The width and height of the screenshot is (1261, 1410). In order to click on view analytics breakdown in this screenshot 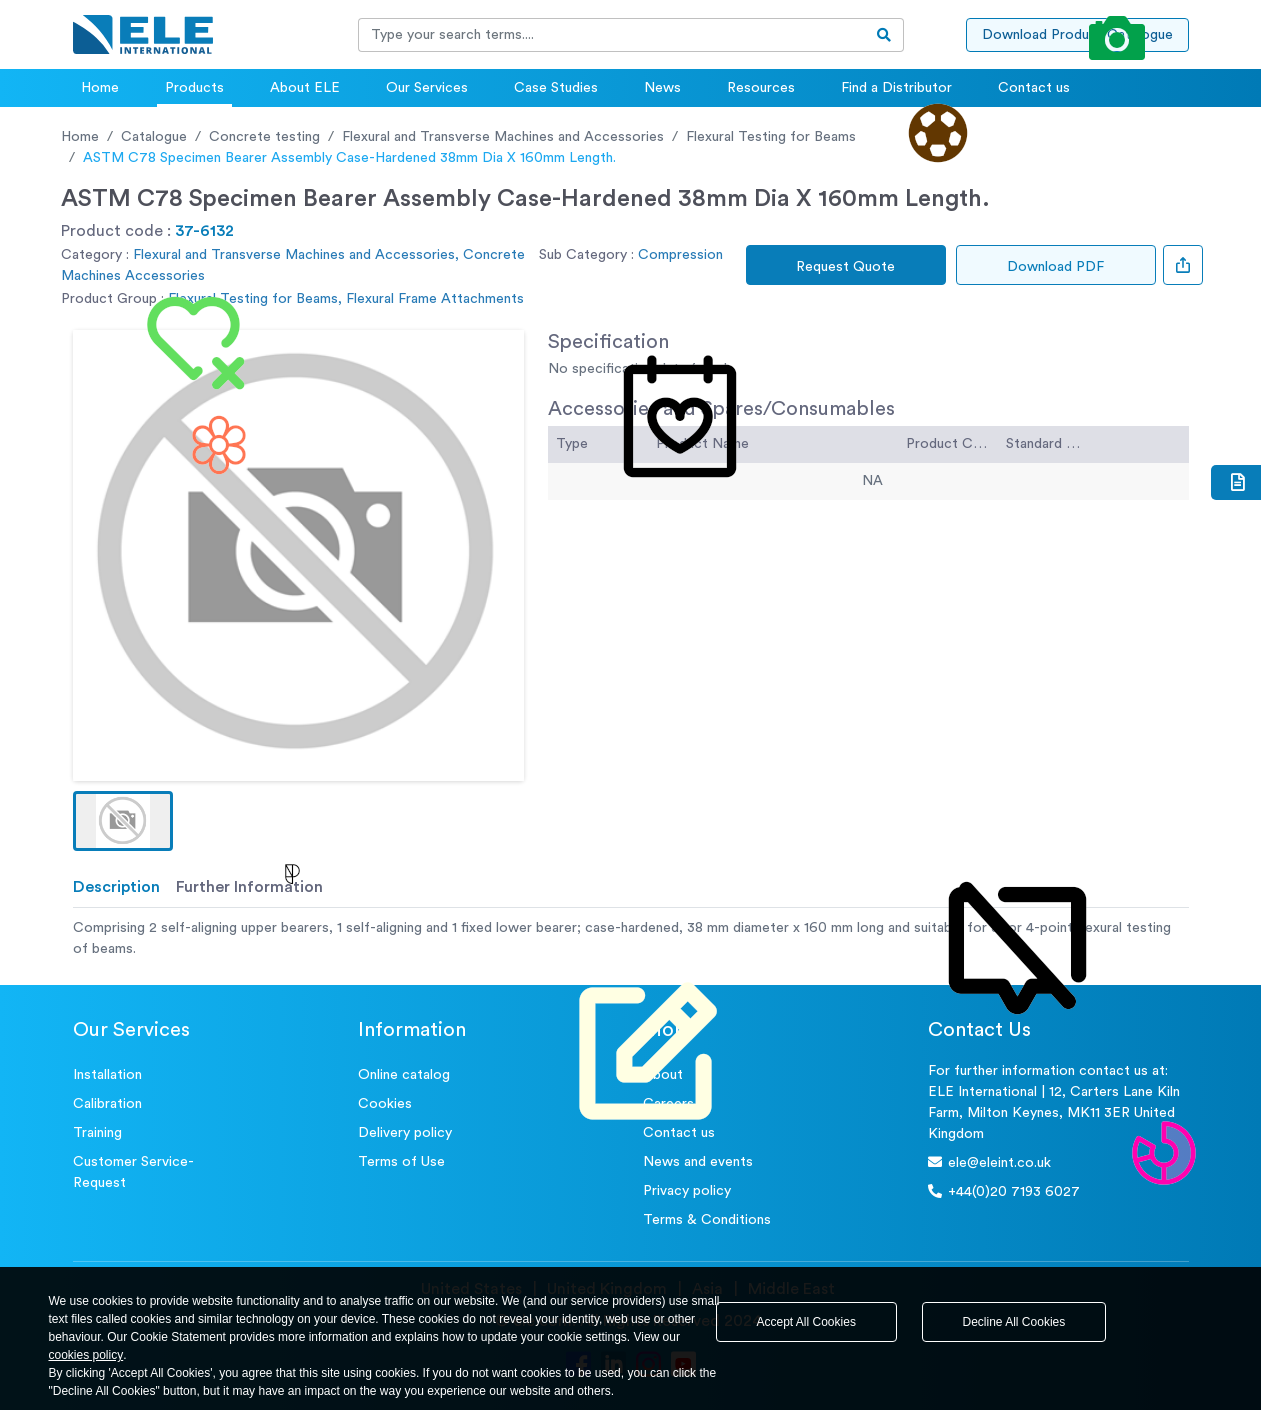, I will do `click(1164, 1153)`.